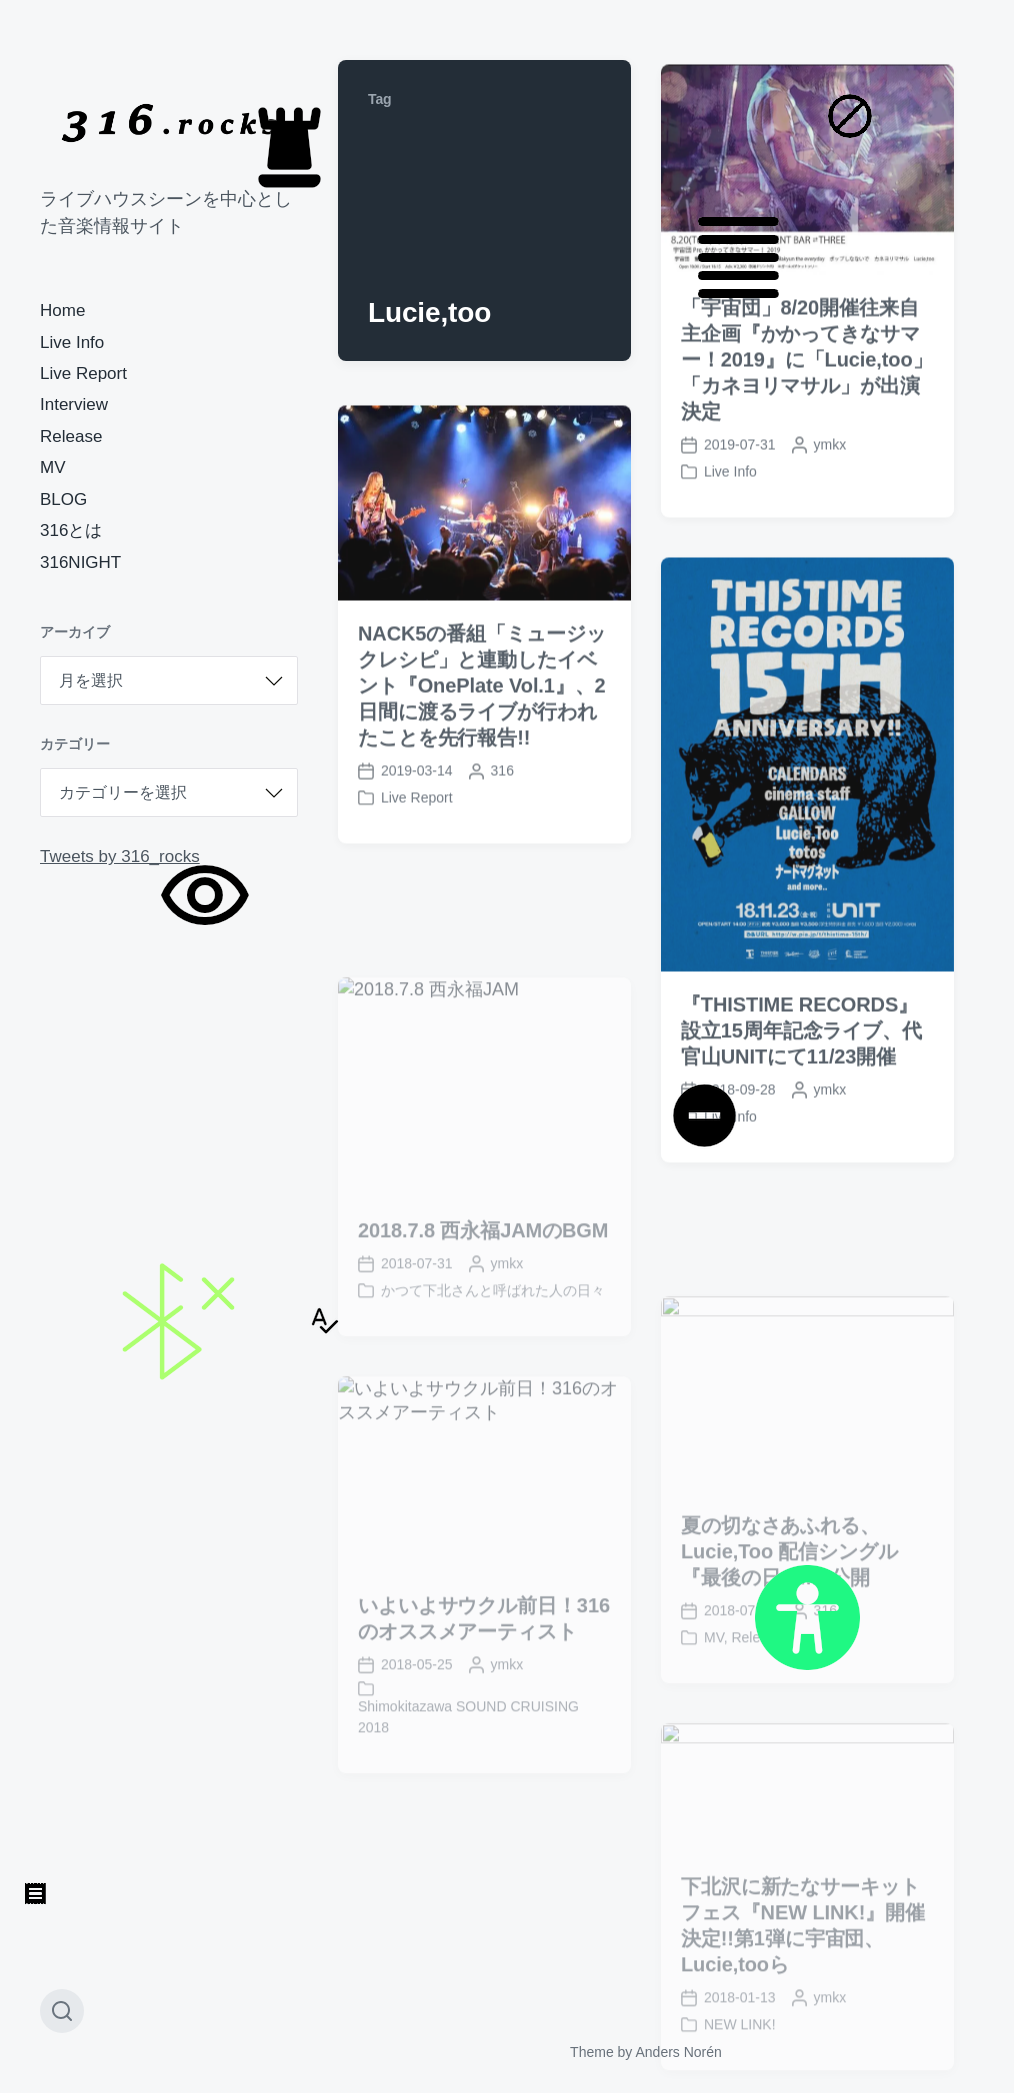 Image resolution: width=1014 pixels, height=2093 pixels. I want to click on access accessibility settings, so click(807, 1617).